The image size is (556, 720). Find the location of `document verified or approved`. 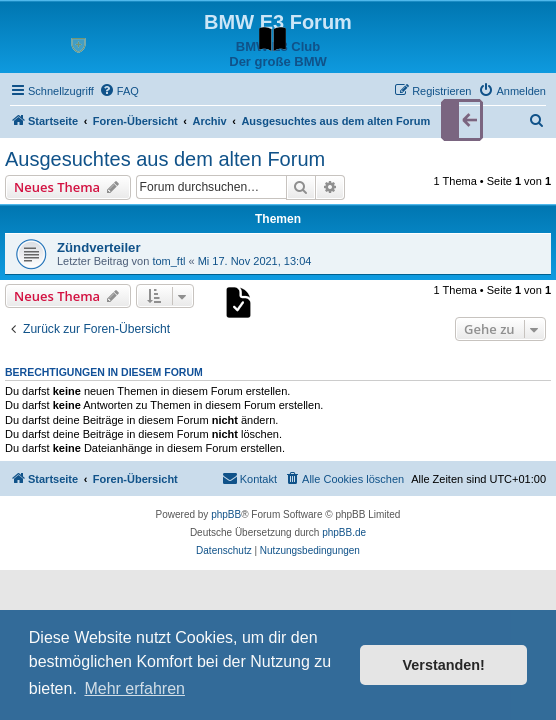

document verified or approved is located at coordinates (238, 302).